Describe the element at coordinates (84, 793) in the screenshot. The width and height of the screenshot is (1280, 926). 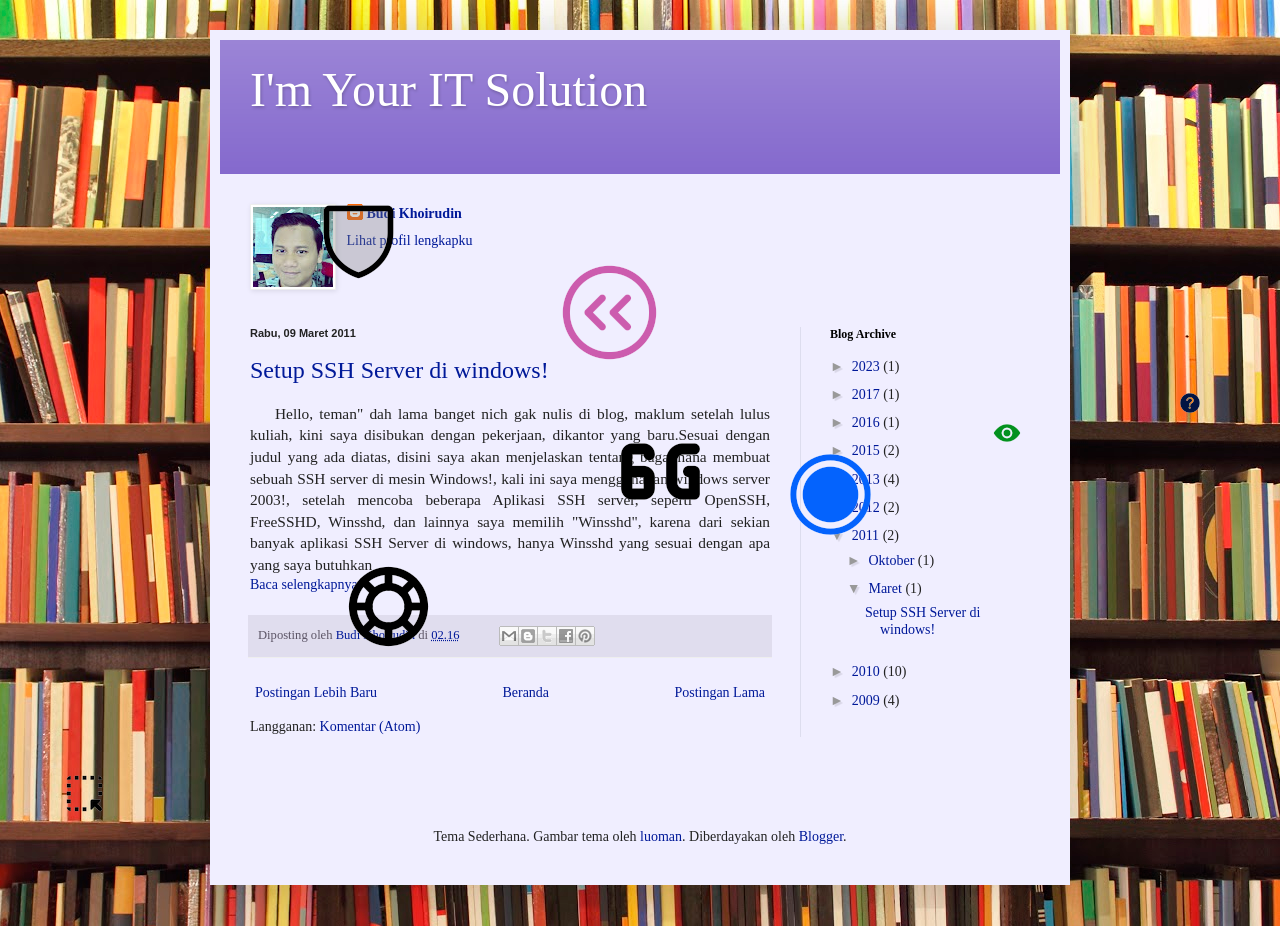
I see `draw a selection area` at that location.